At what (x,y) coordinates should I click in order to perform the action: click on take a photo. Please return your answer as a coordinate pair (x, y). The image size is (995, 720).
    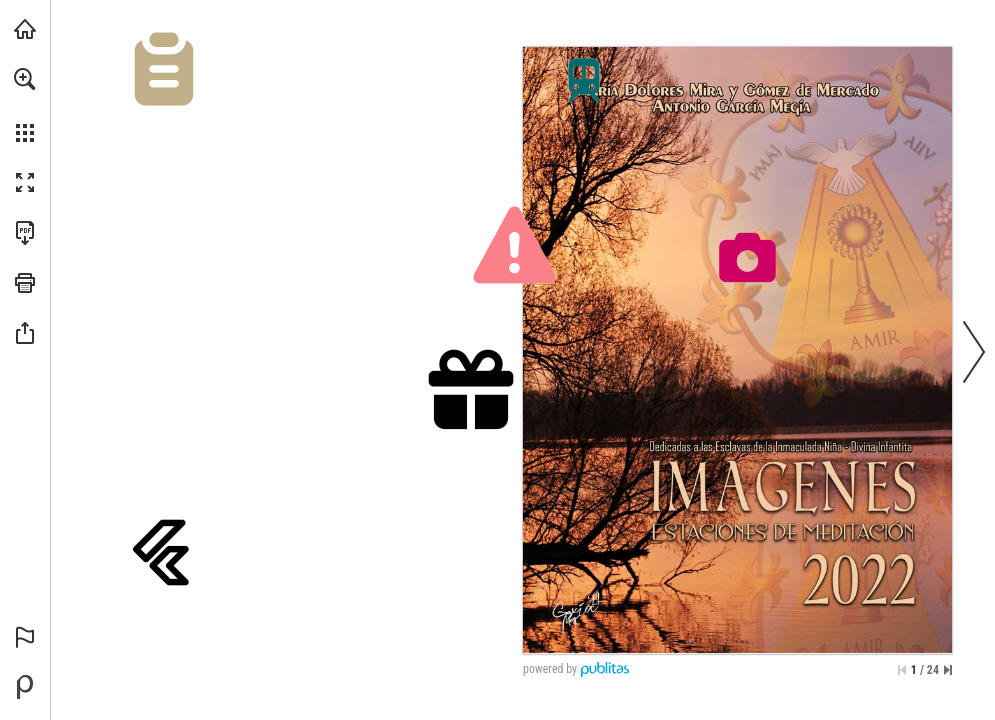
    Looking at the image, I should click on (747, 257).